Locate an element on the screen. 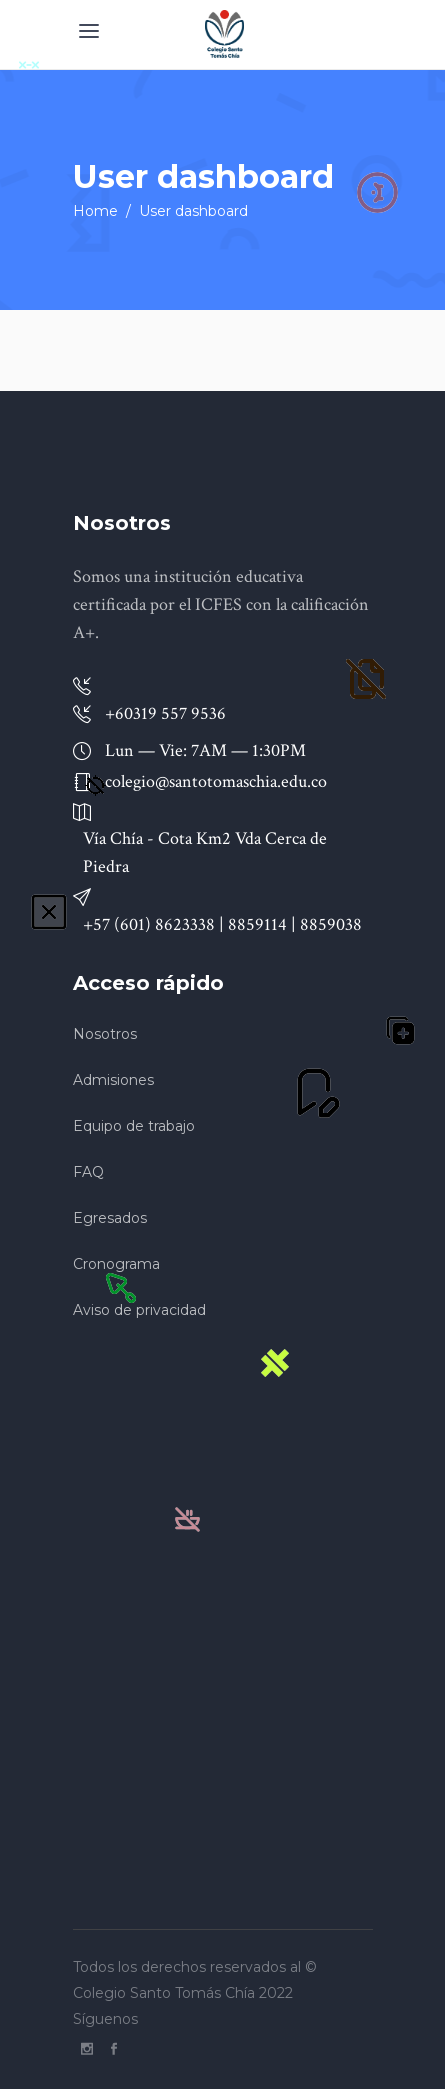  perform subtraction operation is located at coordinates (29, 65).